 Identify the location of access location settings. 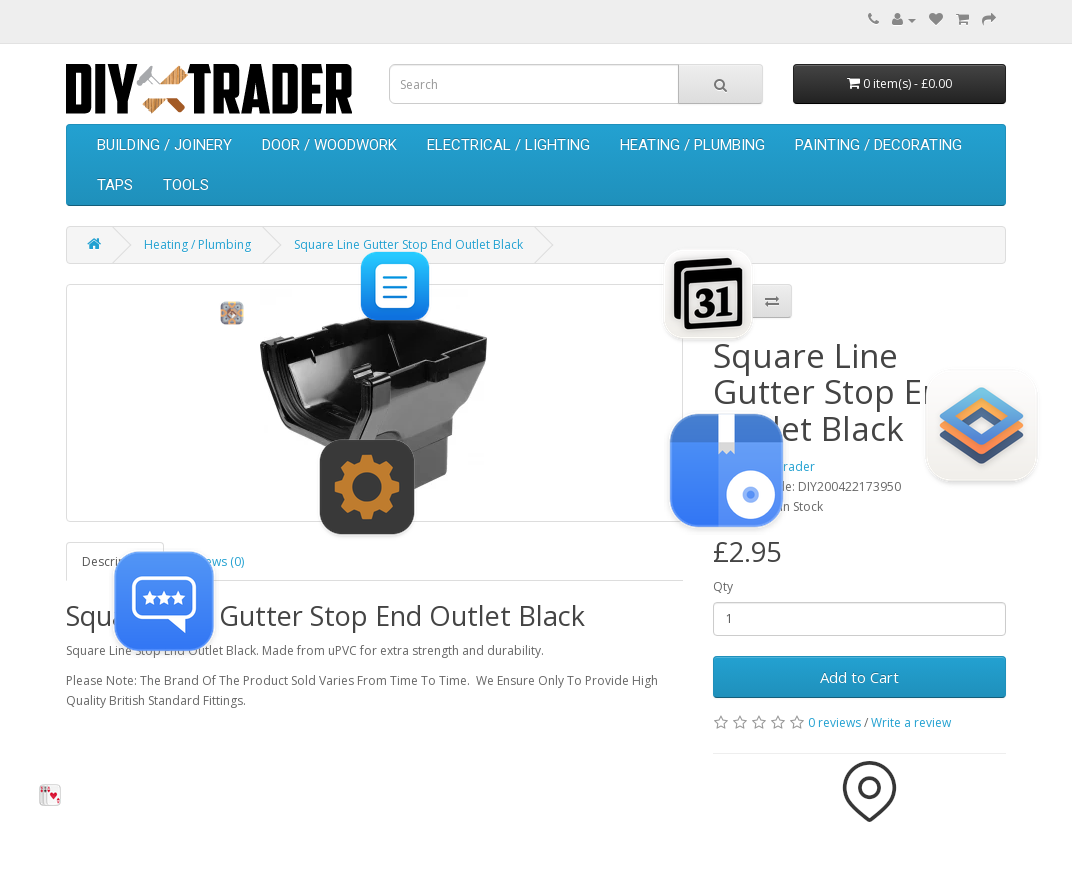
(869, 791).